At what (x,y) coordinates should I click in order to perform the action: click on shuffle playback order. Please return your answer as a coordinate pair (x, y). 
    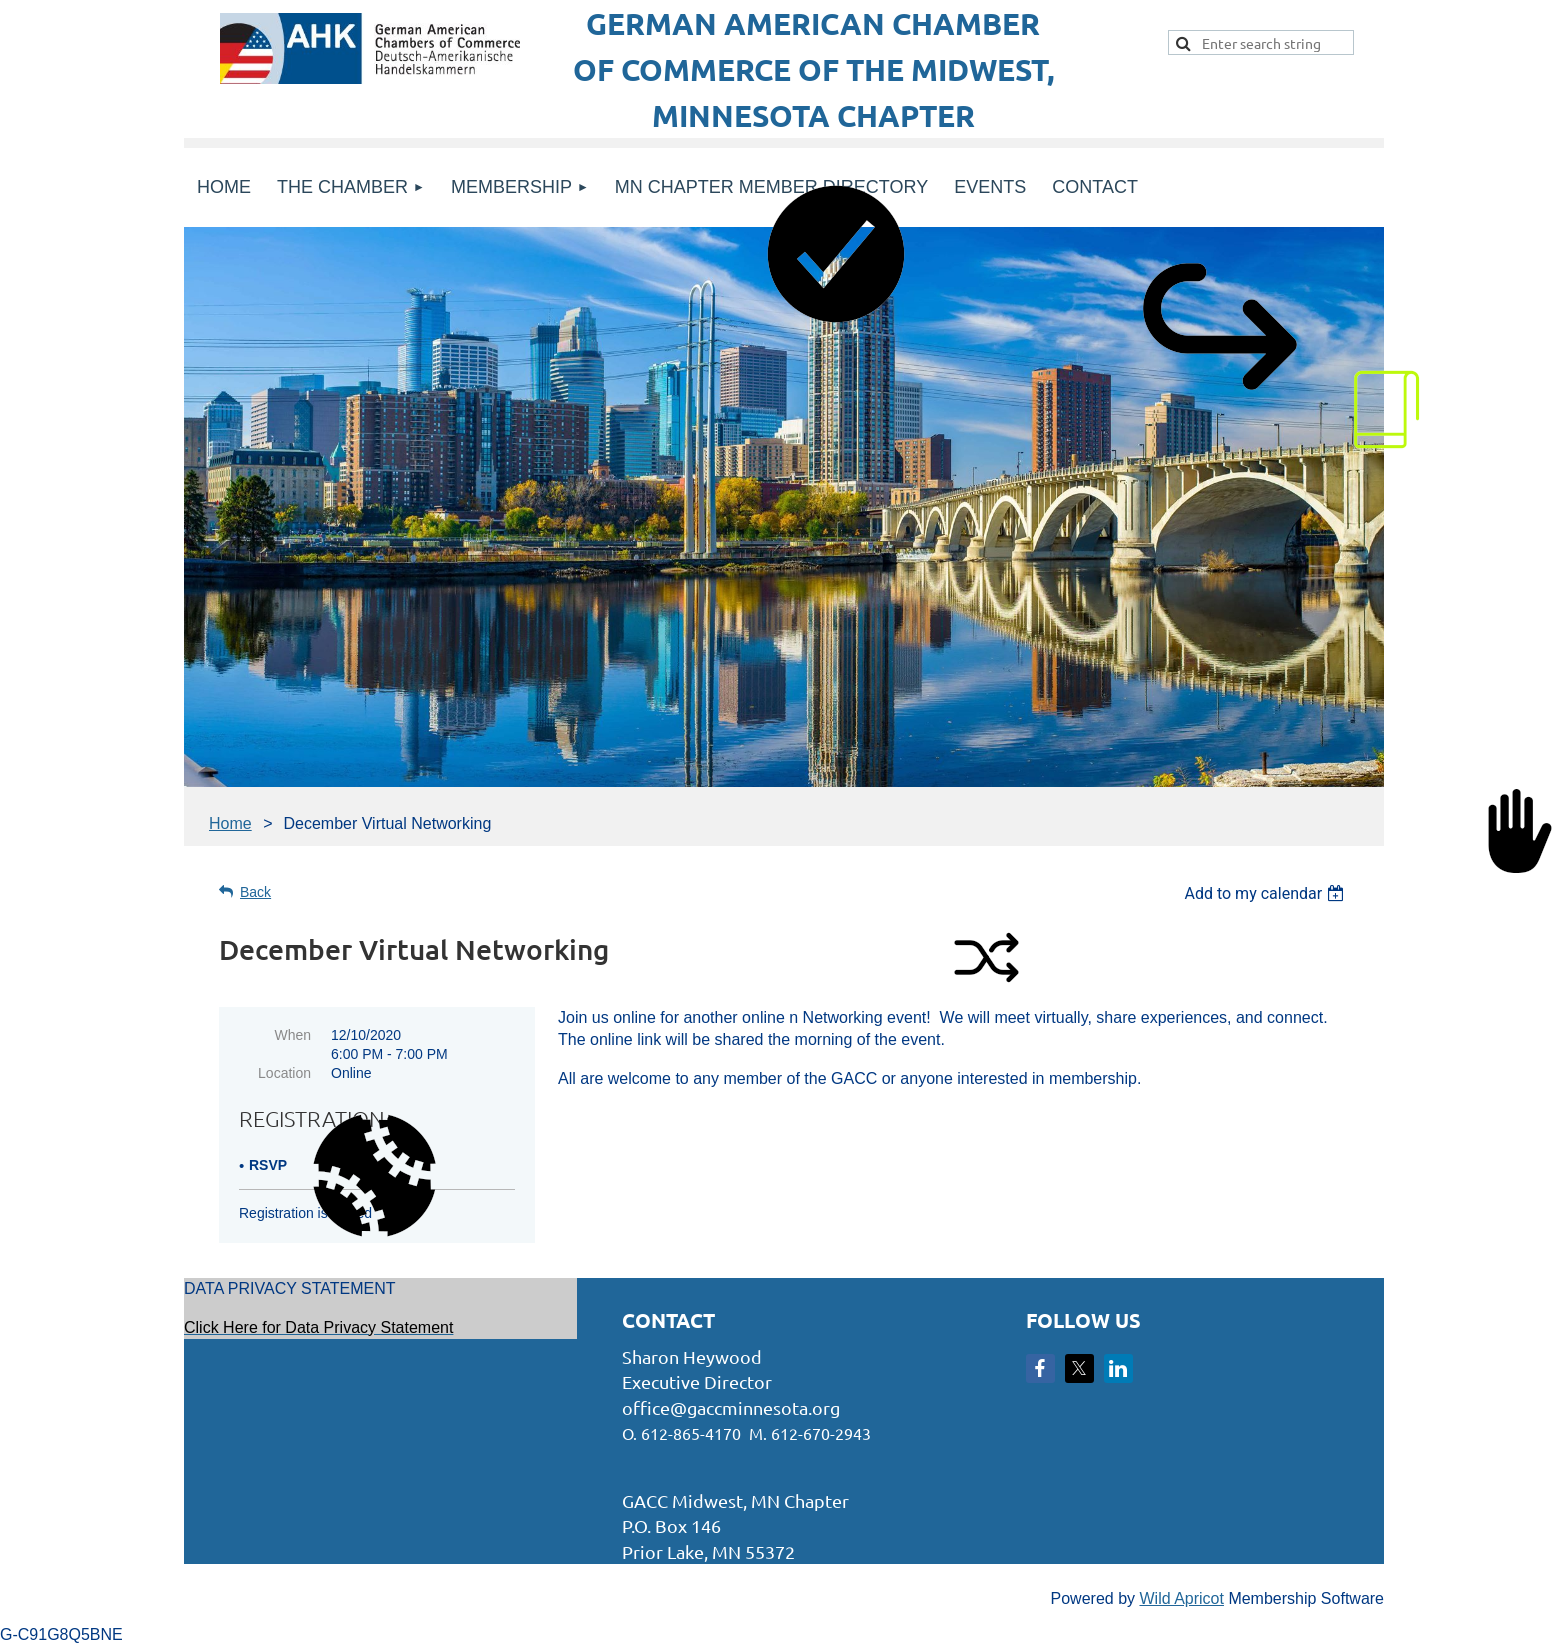
    Looking at the image, I should click on (986, 957).